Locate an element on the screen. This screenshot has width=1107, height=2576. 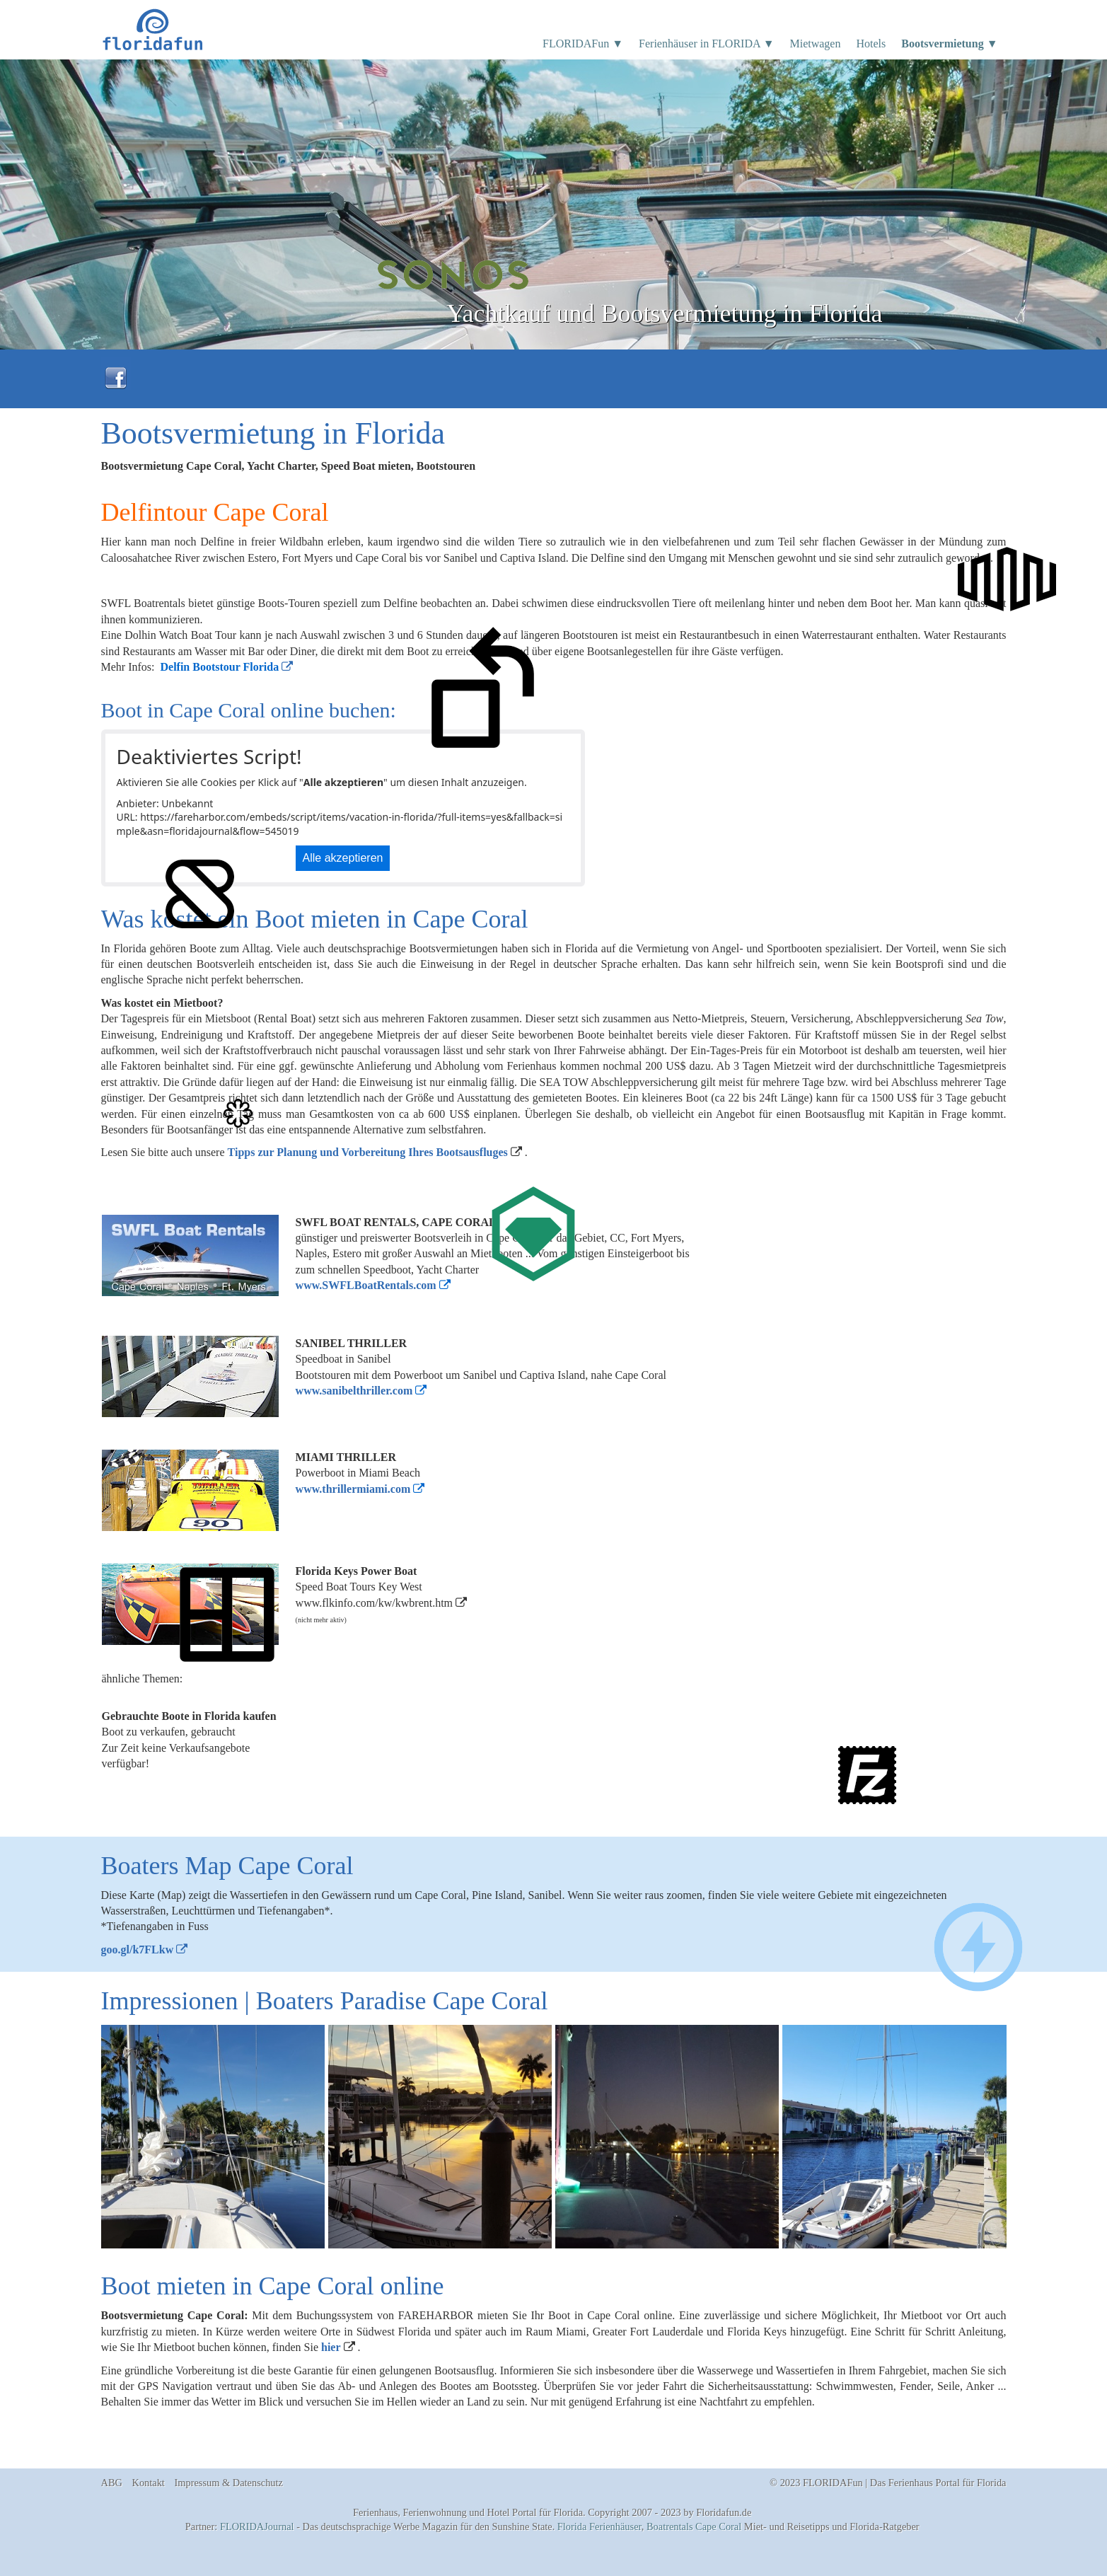
rotate object counterclockwise is located at coordinates (482, 691).